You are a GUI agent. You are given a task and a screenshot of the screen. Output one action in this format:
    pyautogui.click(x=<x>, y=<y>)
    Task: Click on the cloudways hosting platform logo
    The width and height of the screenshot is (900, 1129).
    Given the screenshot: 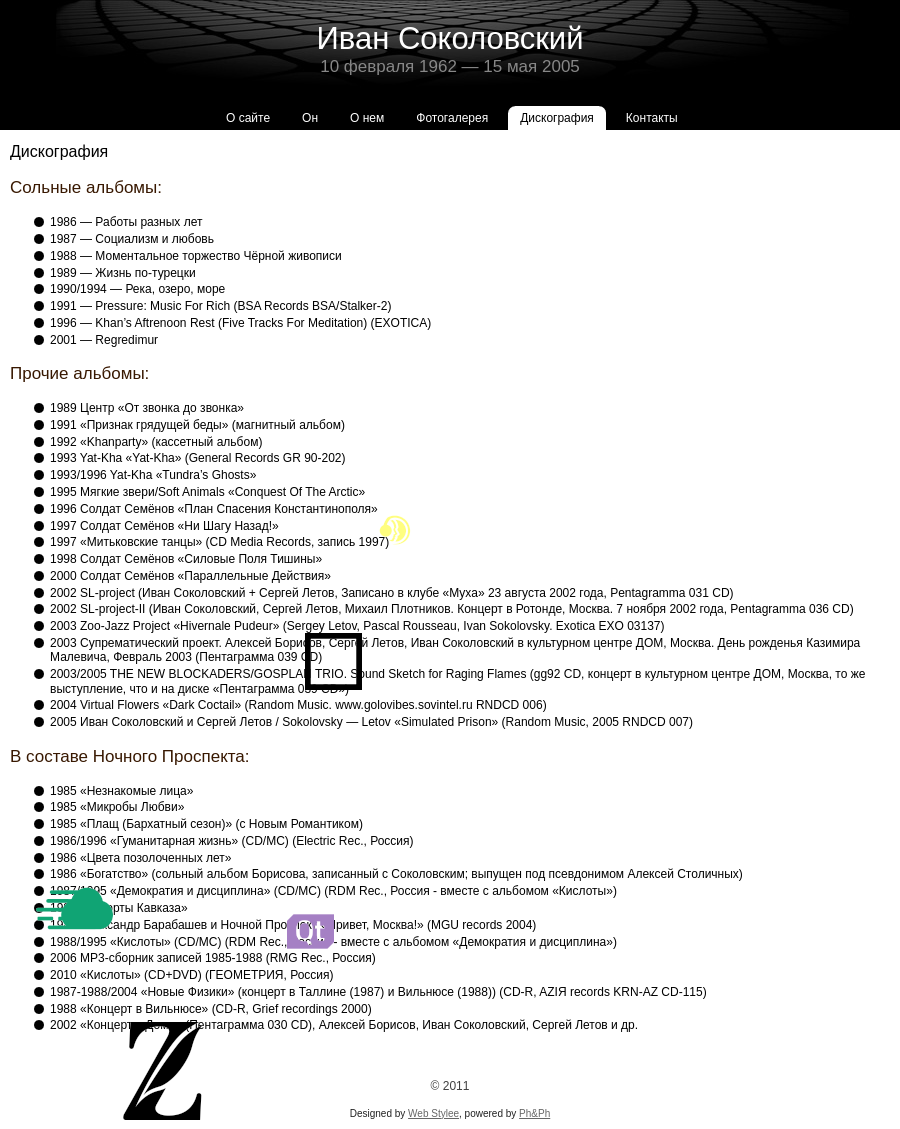 What is the action you would take?
    pyautogui.click(x=74, y=908)
    